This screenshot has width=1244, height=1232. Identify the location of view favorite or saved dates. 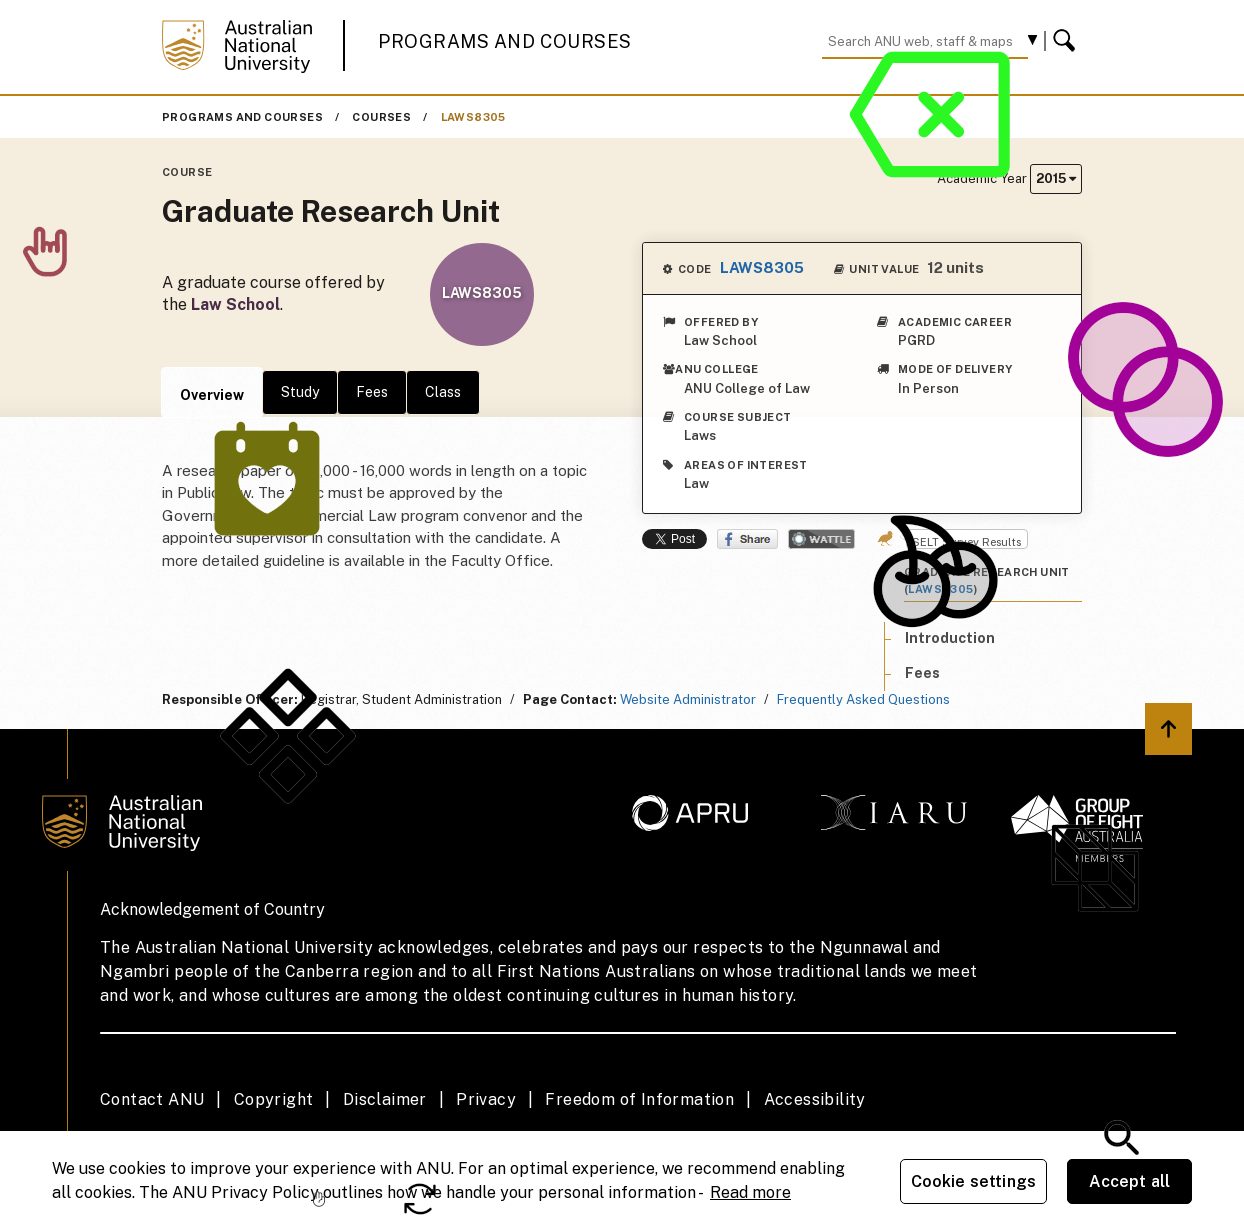
(267, 483).